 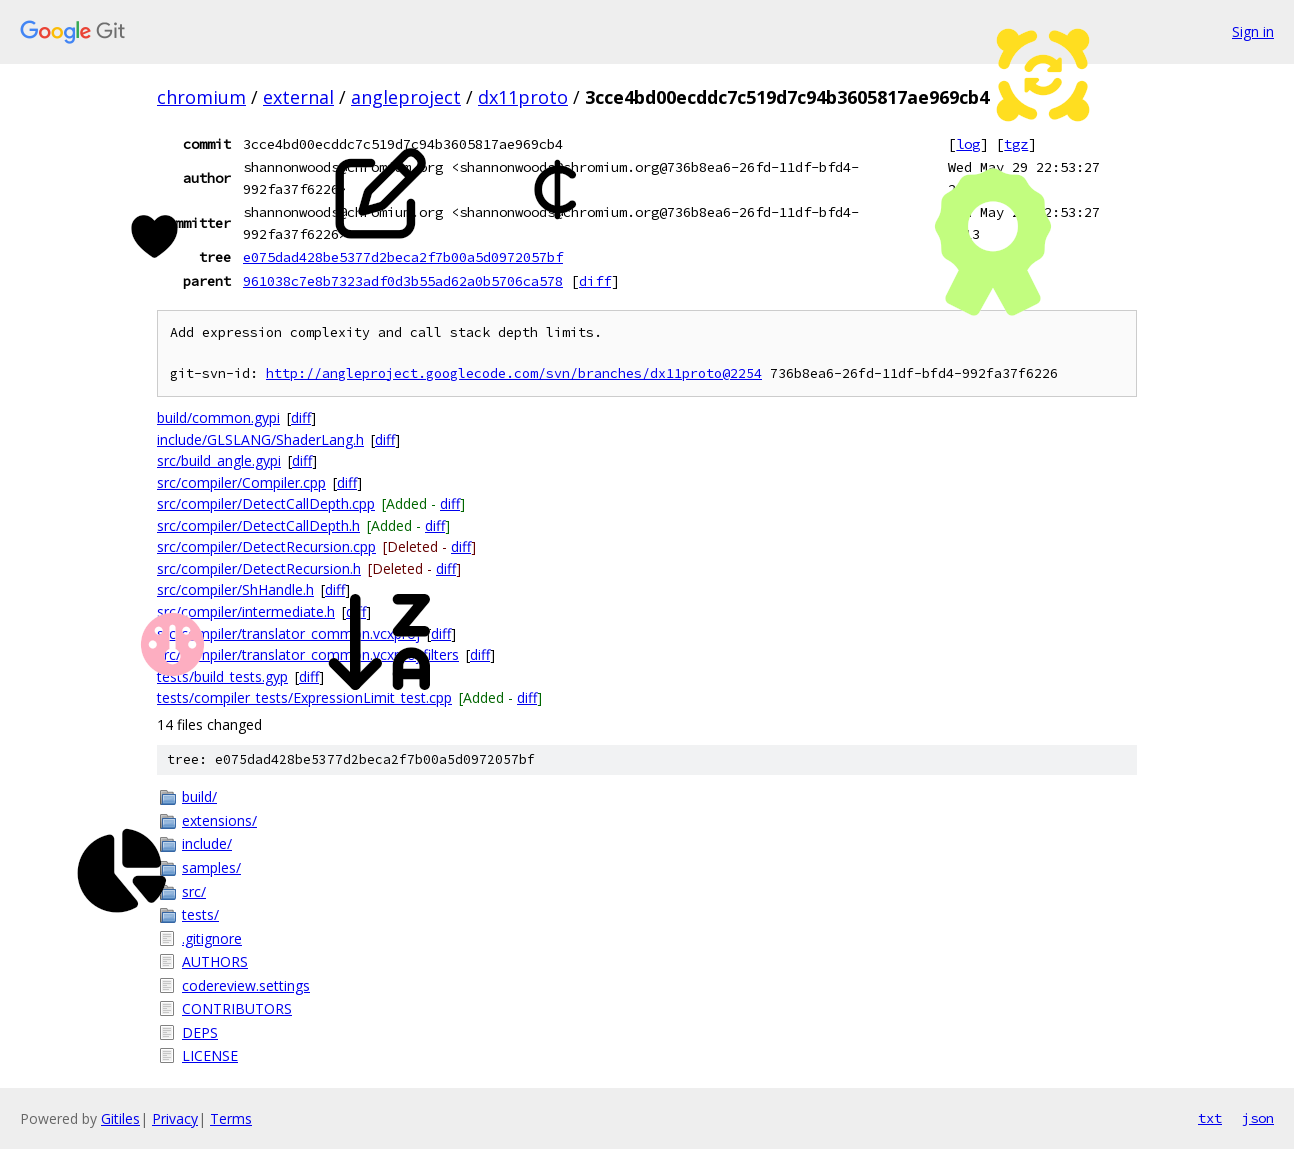 I want to click on indicates Ghanaian cedi currency, so click(x=555, y=189).